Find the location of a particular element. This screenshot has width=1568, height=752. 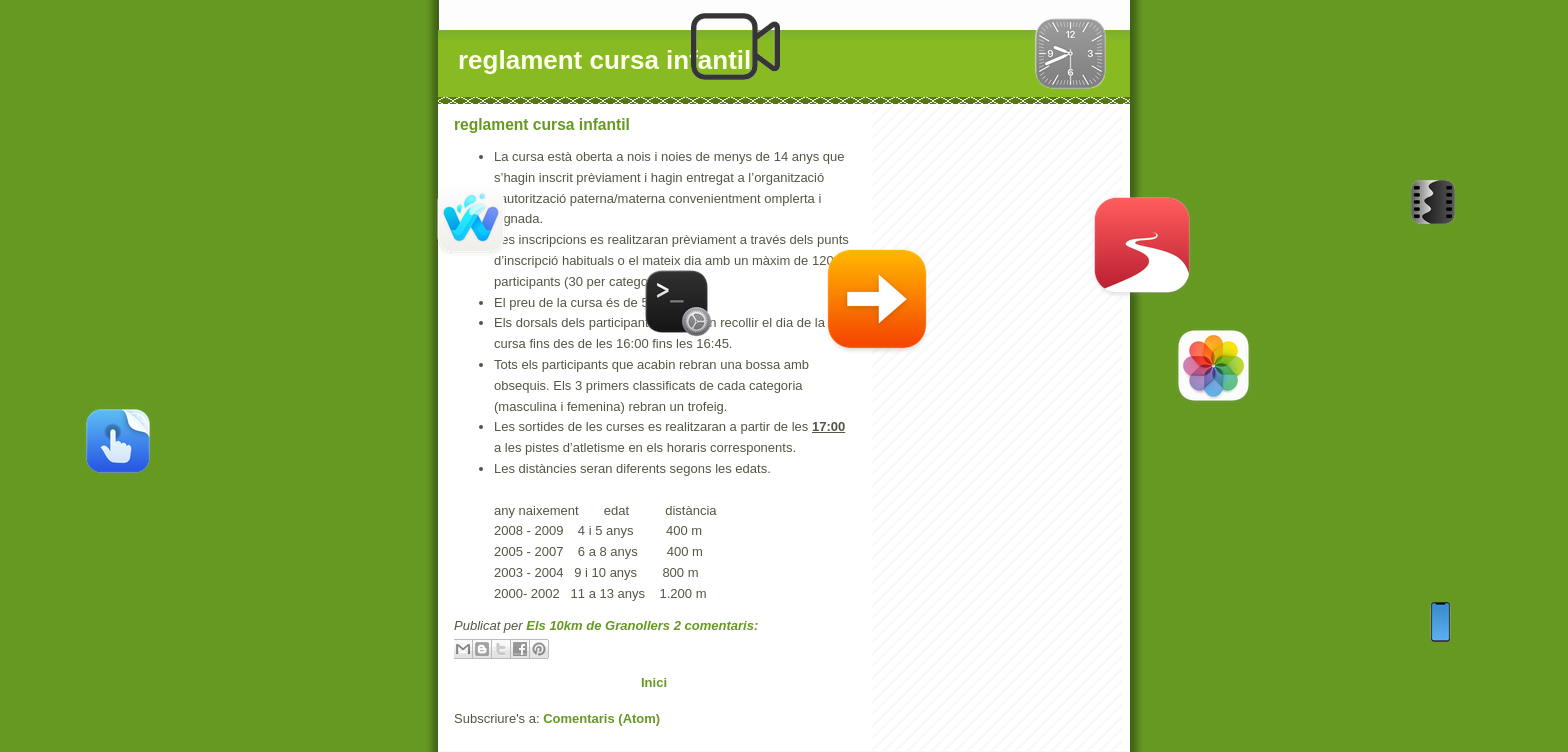

open flowblade video editor is located at coordinates (1433, 202).